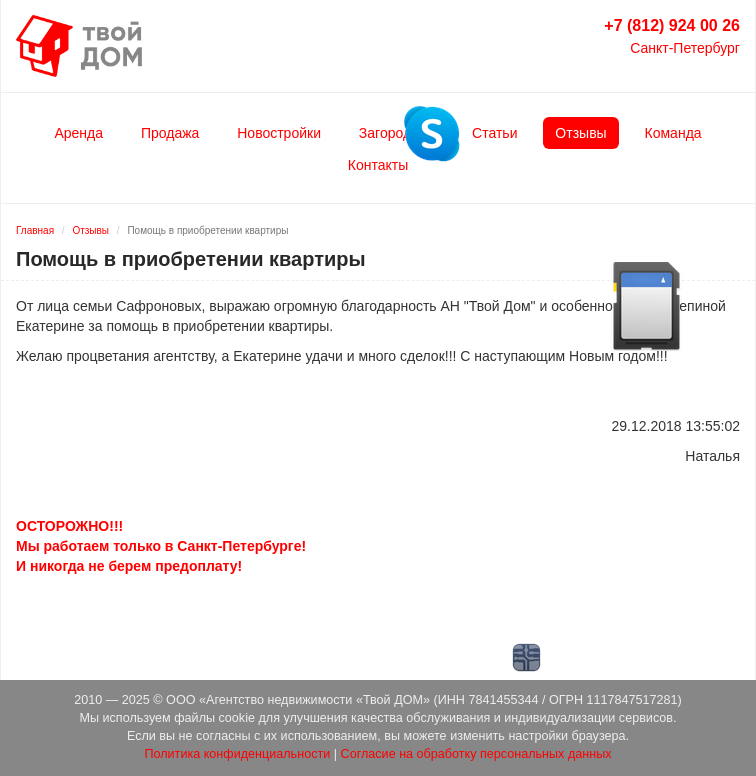 The width and height of the screenshot is (756, 776). I want to click on open gerbview nightly app for viewing gerber PCB files, so click(526, 657).